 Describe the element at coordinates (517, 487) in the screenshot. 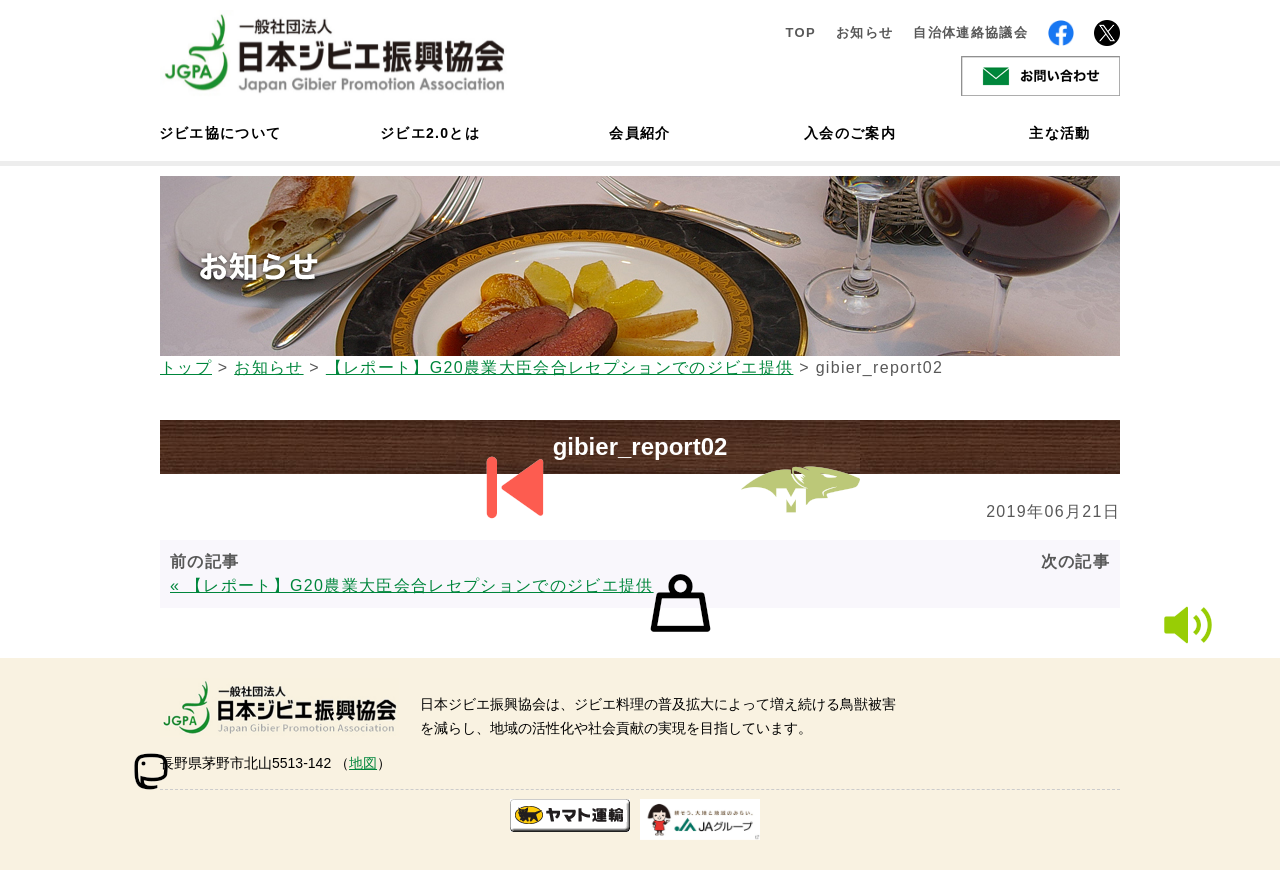

I see `skip to previous track` at that location.